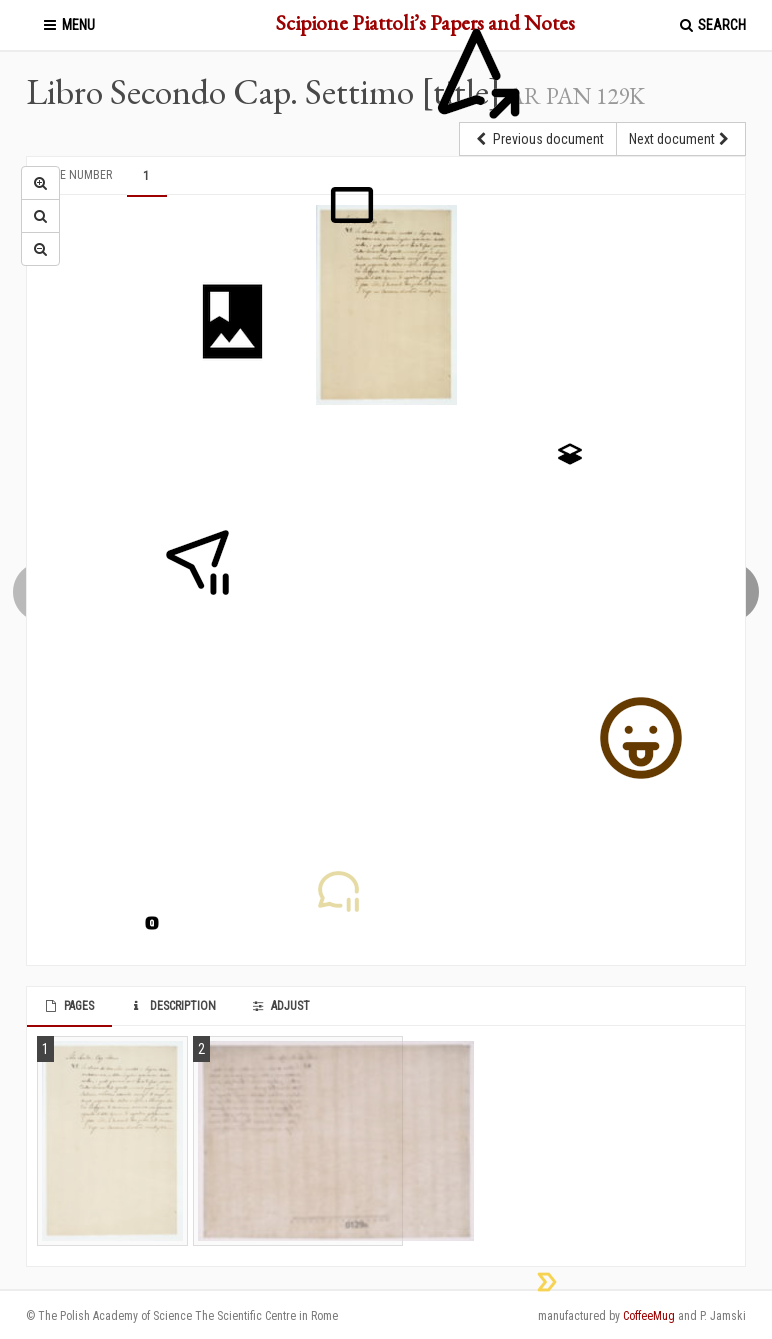  I want to click on share your current location, so click(476, 71).